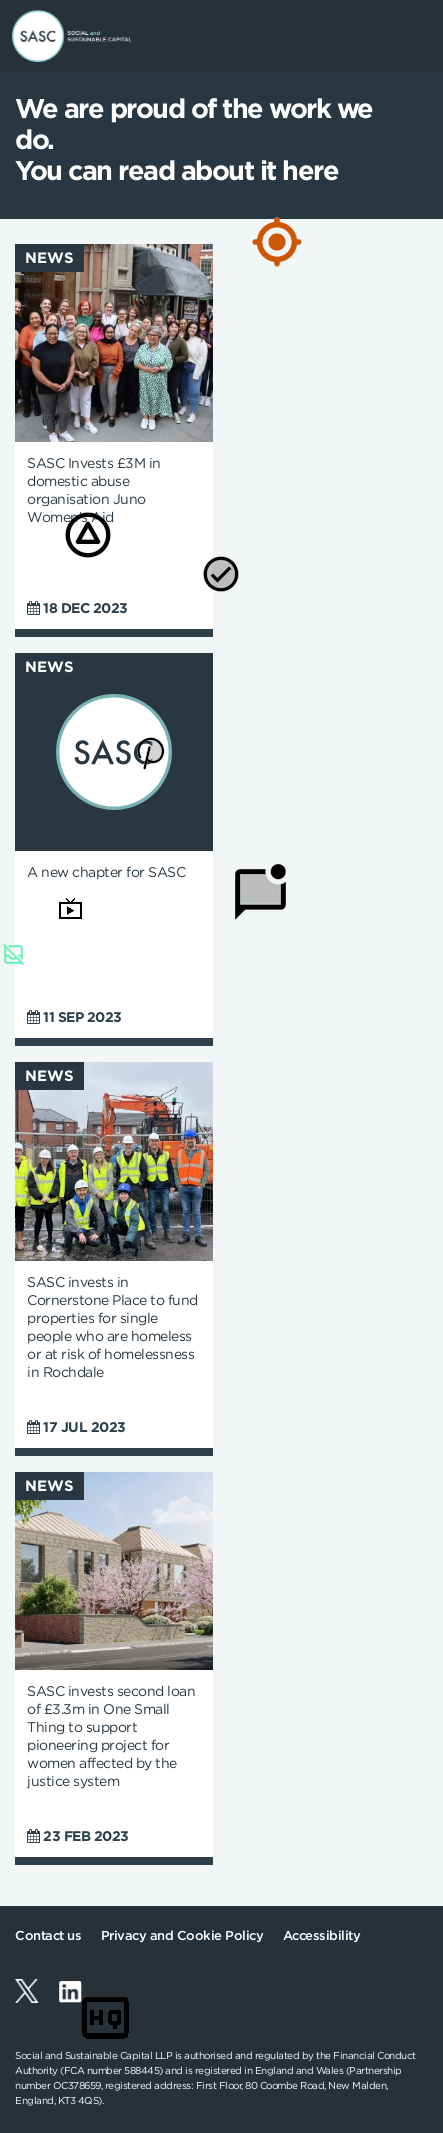 This screenshot has height=2133, width=443. Describe the element at coordinates (221, 574) in the screenshot. I see `indicates task or action completed successfully` at that location.